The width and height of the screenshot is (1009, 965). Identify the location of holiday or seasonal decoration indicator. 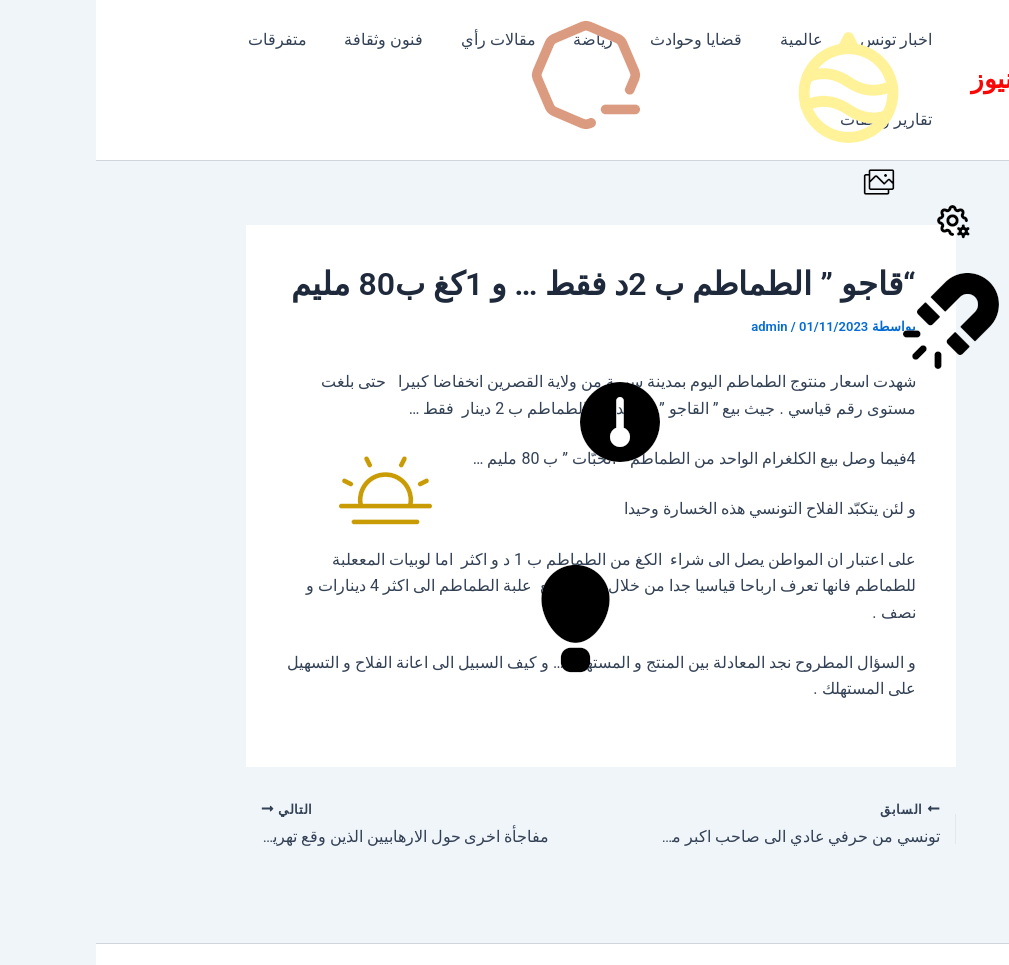
(848, 87).